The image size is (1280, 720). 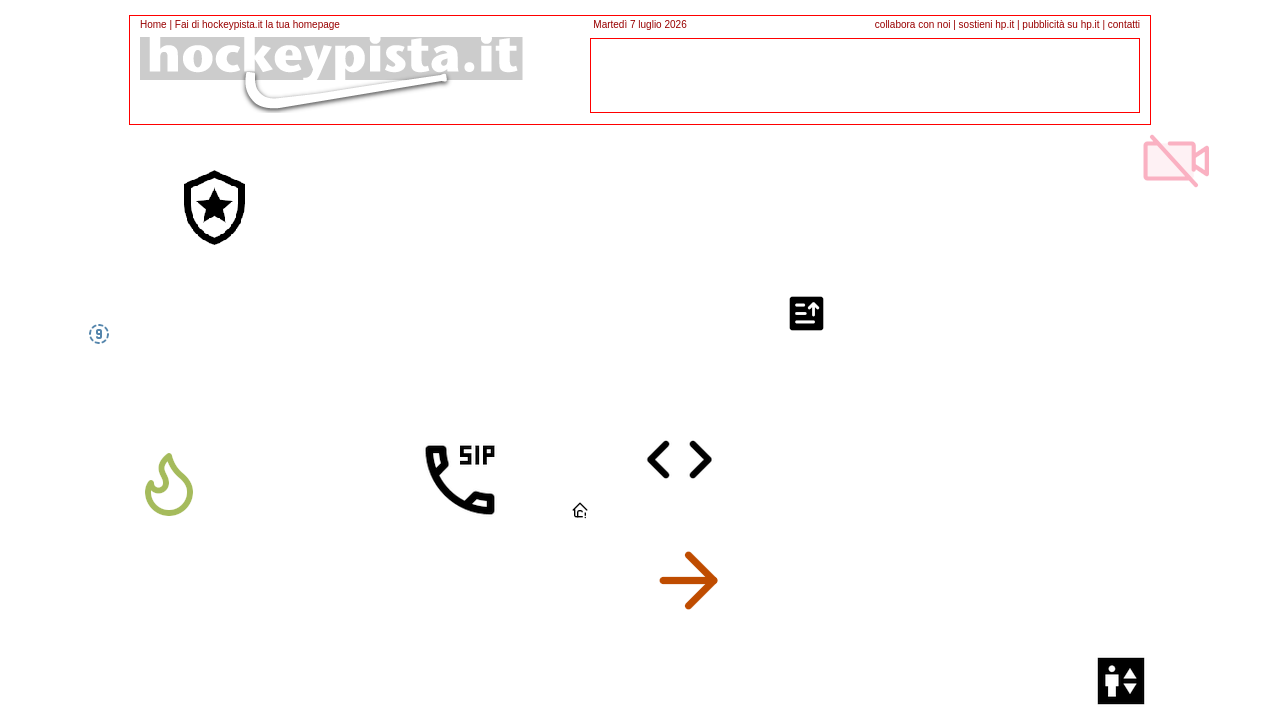 I want to click on home alert or warning notification, so click(x=580, y=510).